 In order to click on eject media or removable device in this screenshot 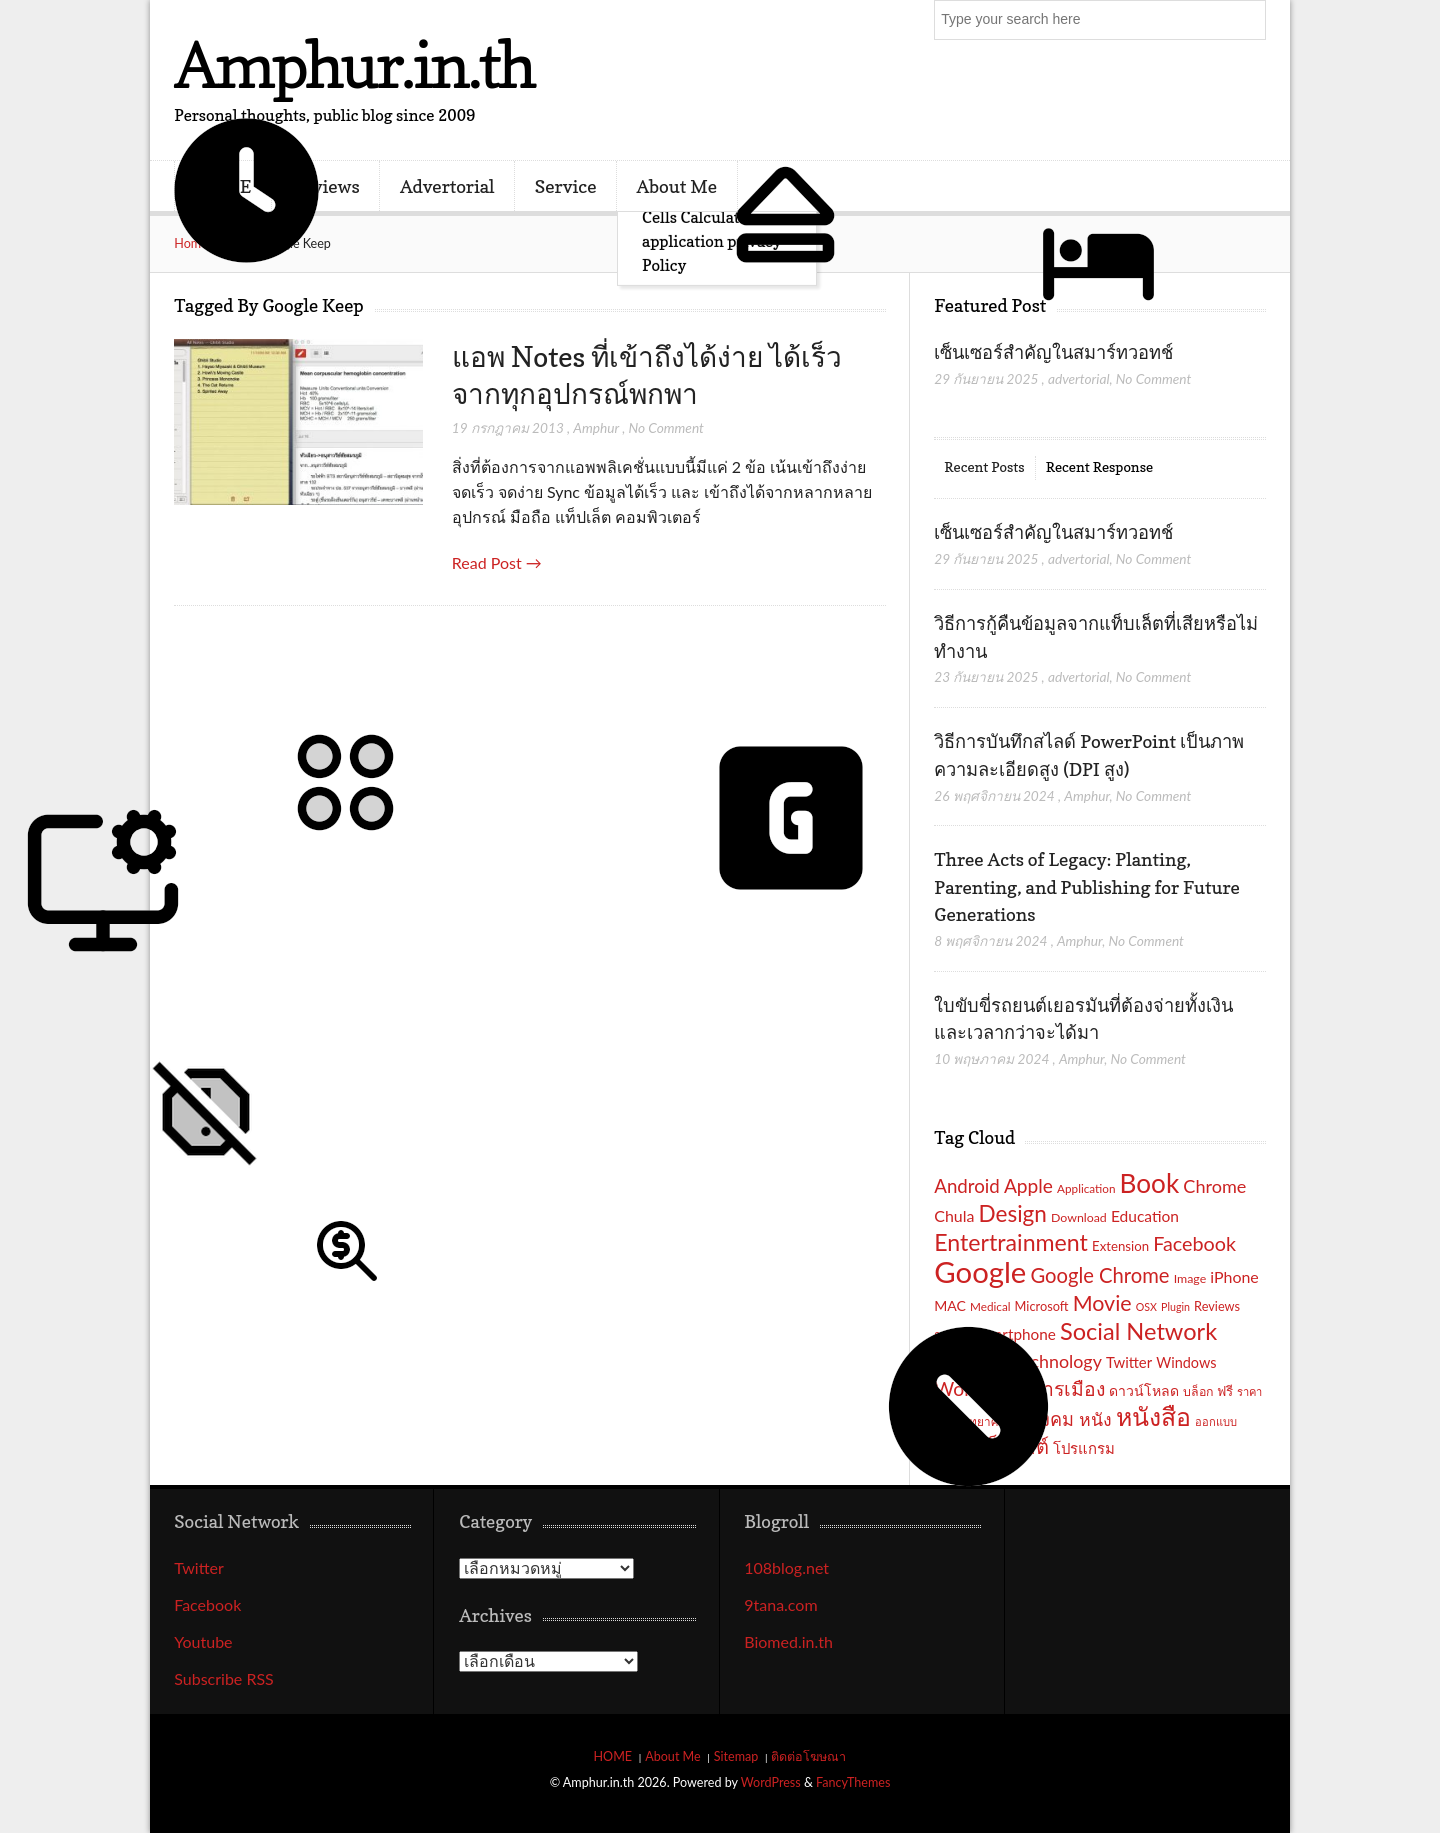, I will do `click(785, 221)`.